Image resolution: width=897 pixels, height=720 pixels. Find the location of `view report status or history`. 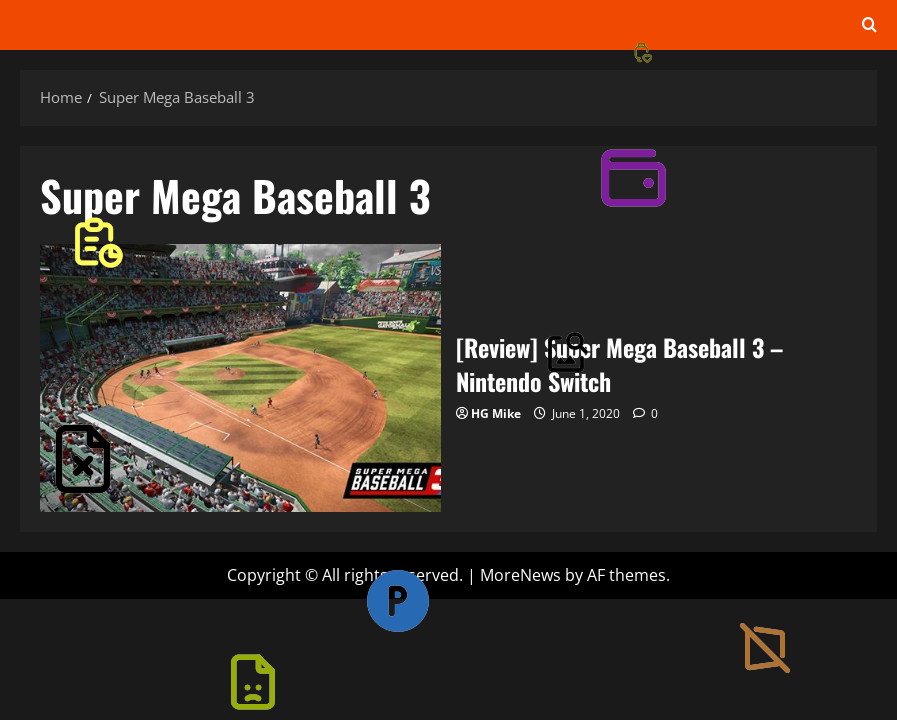

view report status or history is located at coordinates (96, 241).